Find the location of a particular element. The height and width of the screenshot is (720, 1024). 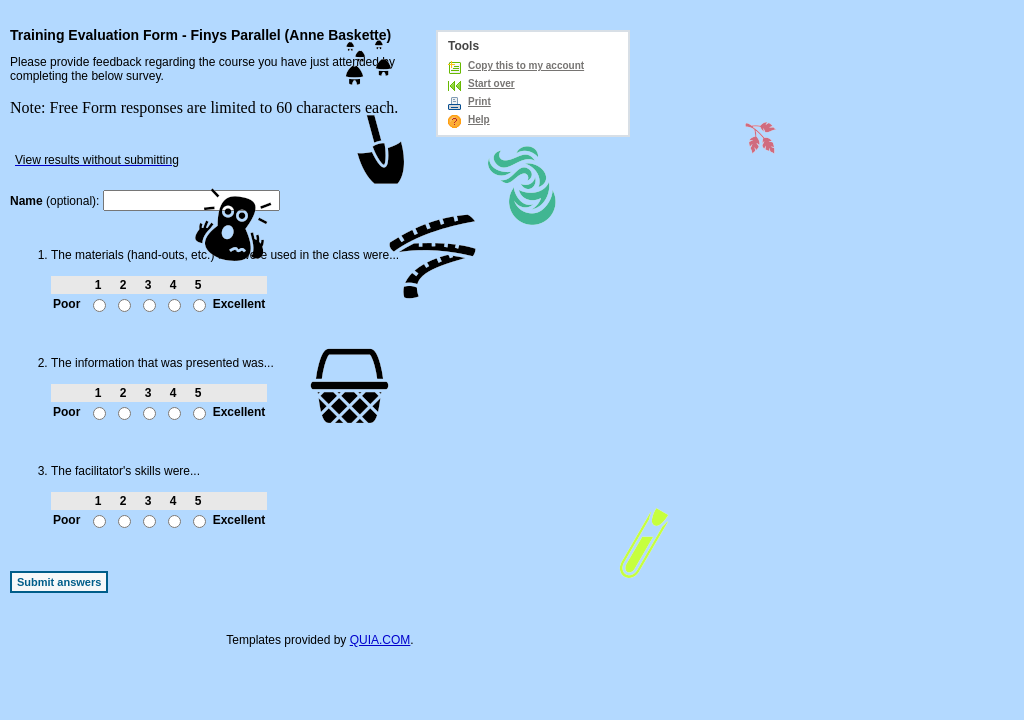

view village or settlement on map is located at coordinates (368, 62).